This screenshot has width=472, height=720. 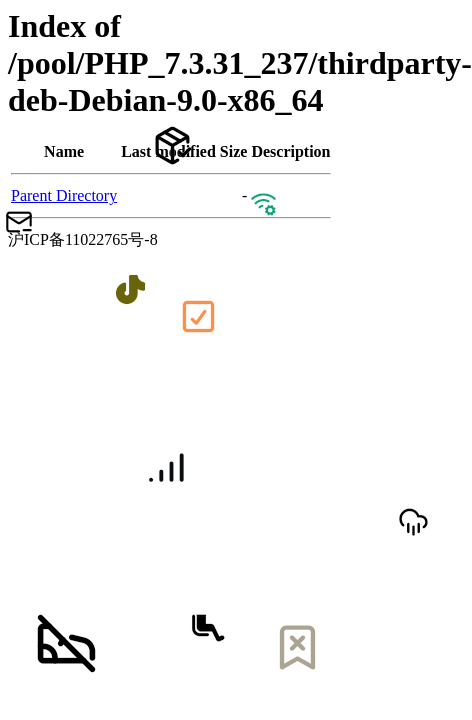 What do you see at coordinates (19, 222) in the screenshot?
I see `remove an email from your inbox` at bounding box center [19, 222].